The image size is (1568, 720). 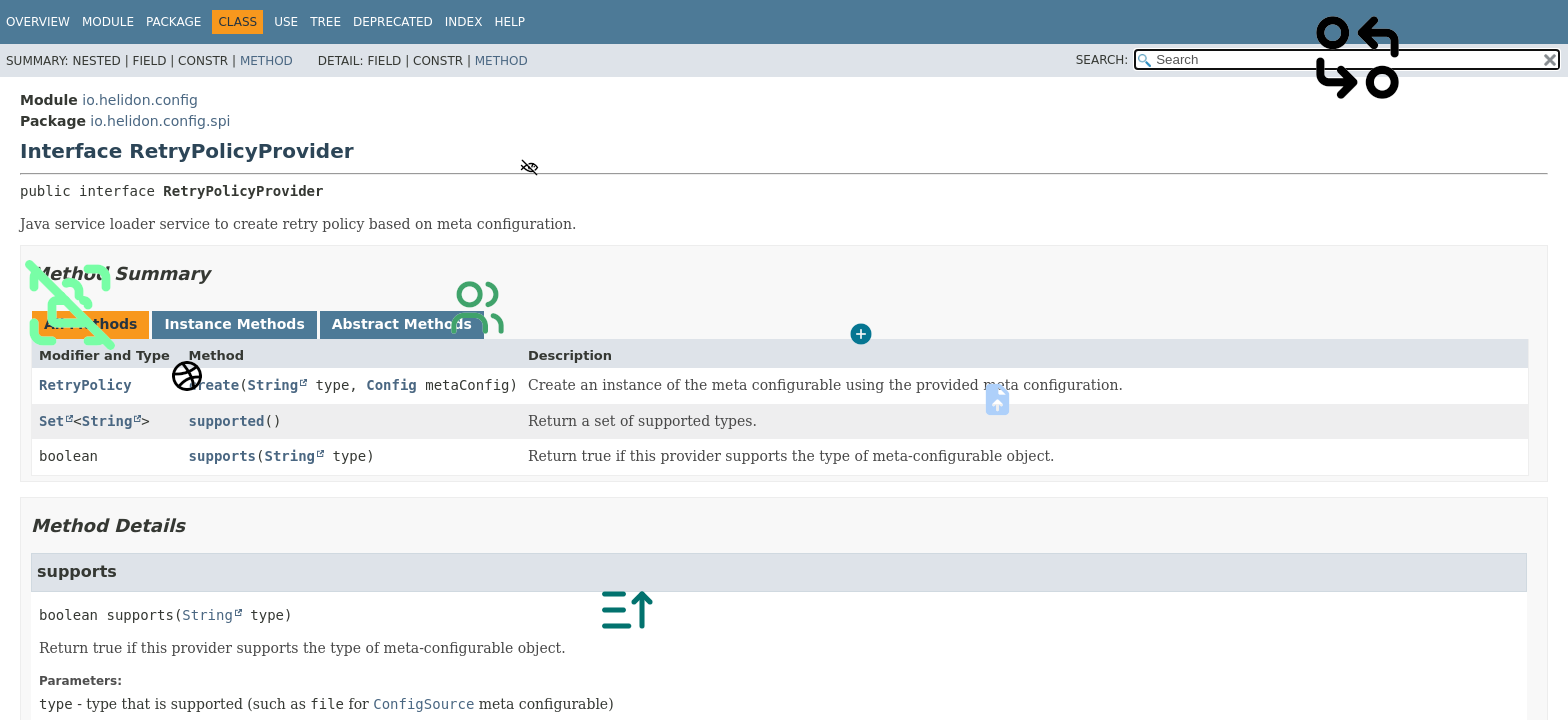 I want to click on transform or convert selected object, so click(x=1357, y=57).